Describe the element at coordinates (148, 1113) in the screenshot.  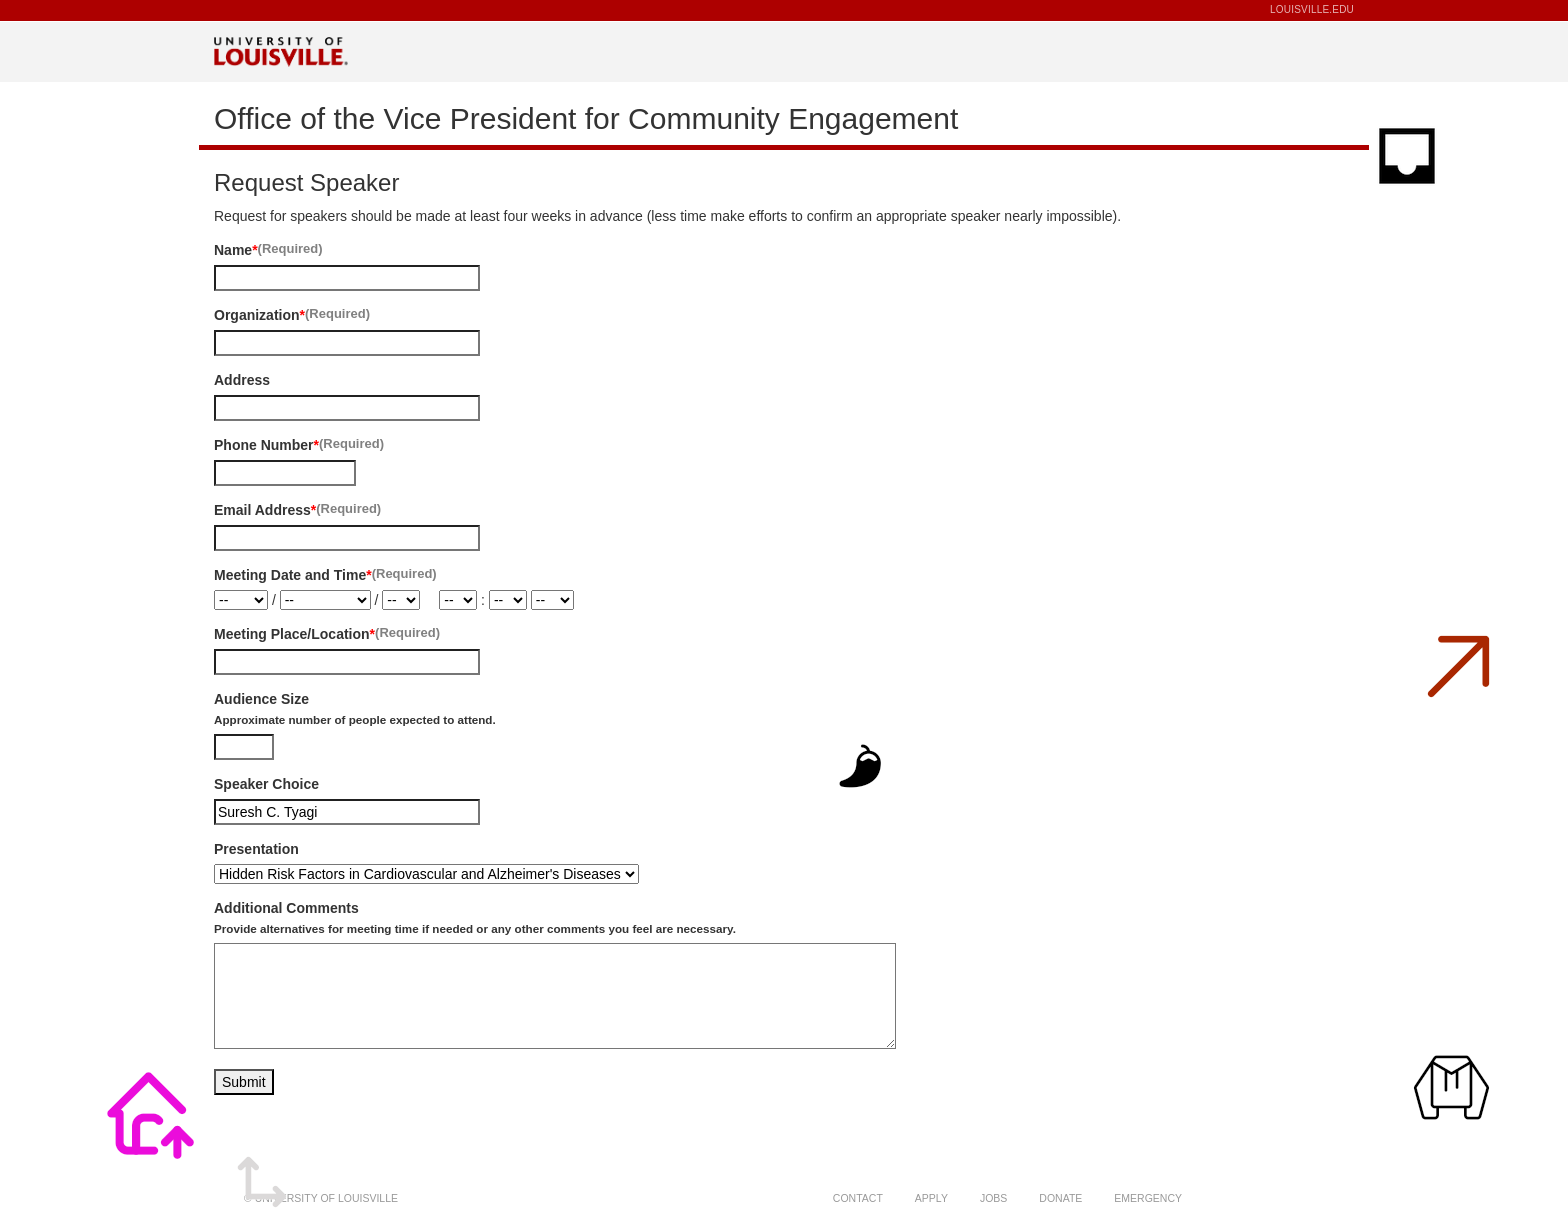
I see `navigate up to home directory` at that location.